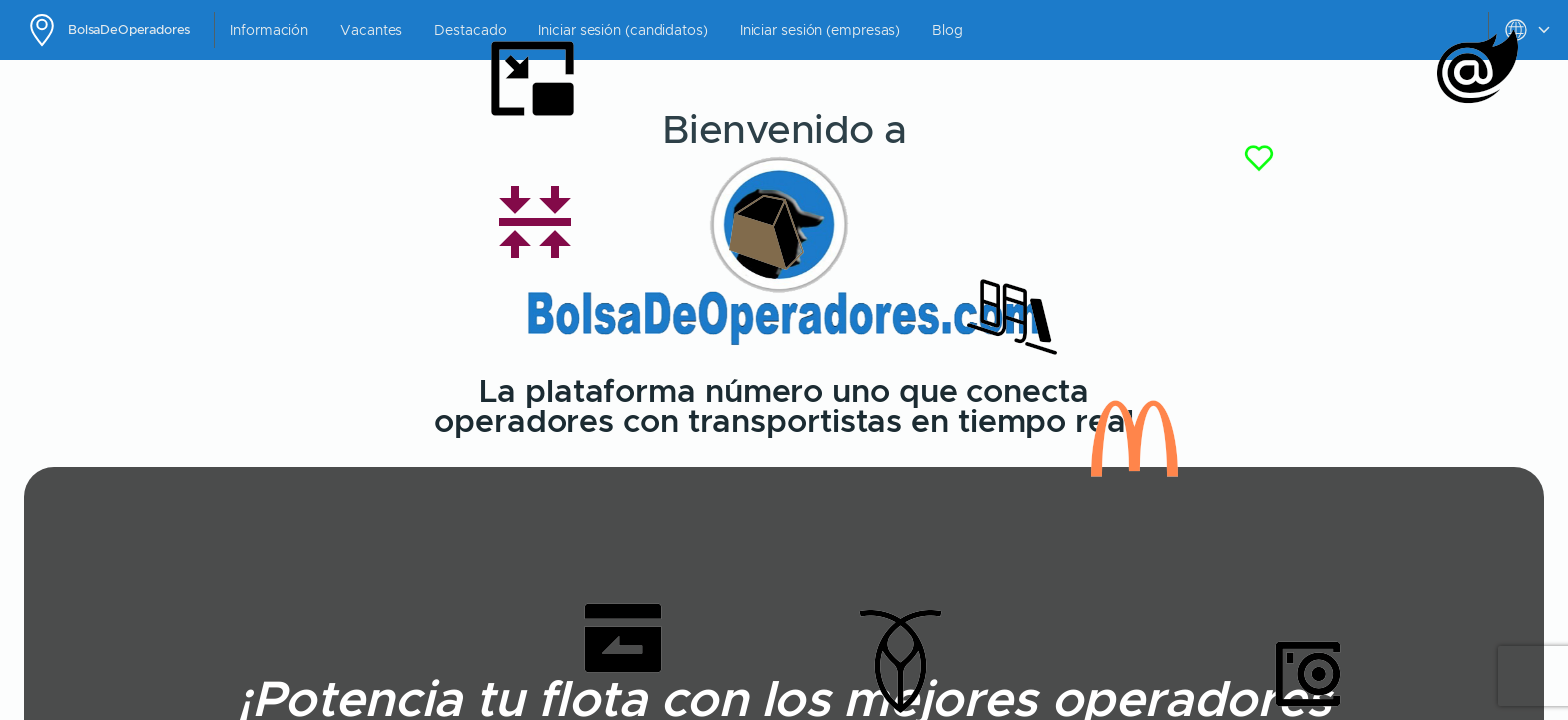  What do you see at coordinates (766, 232) in the screenshot?
I see `gurobi optimization software logo` at bounding box center [766, 232].